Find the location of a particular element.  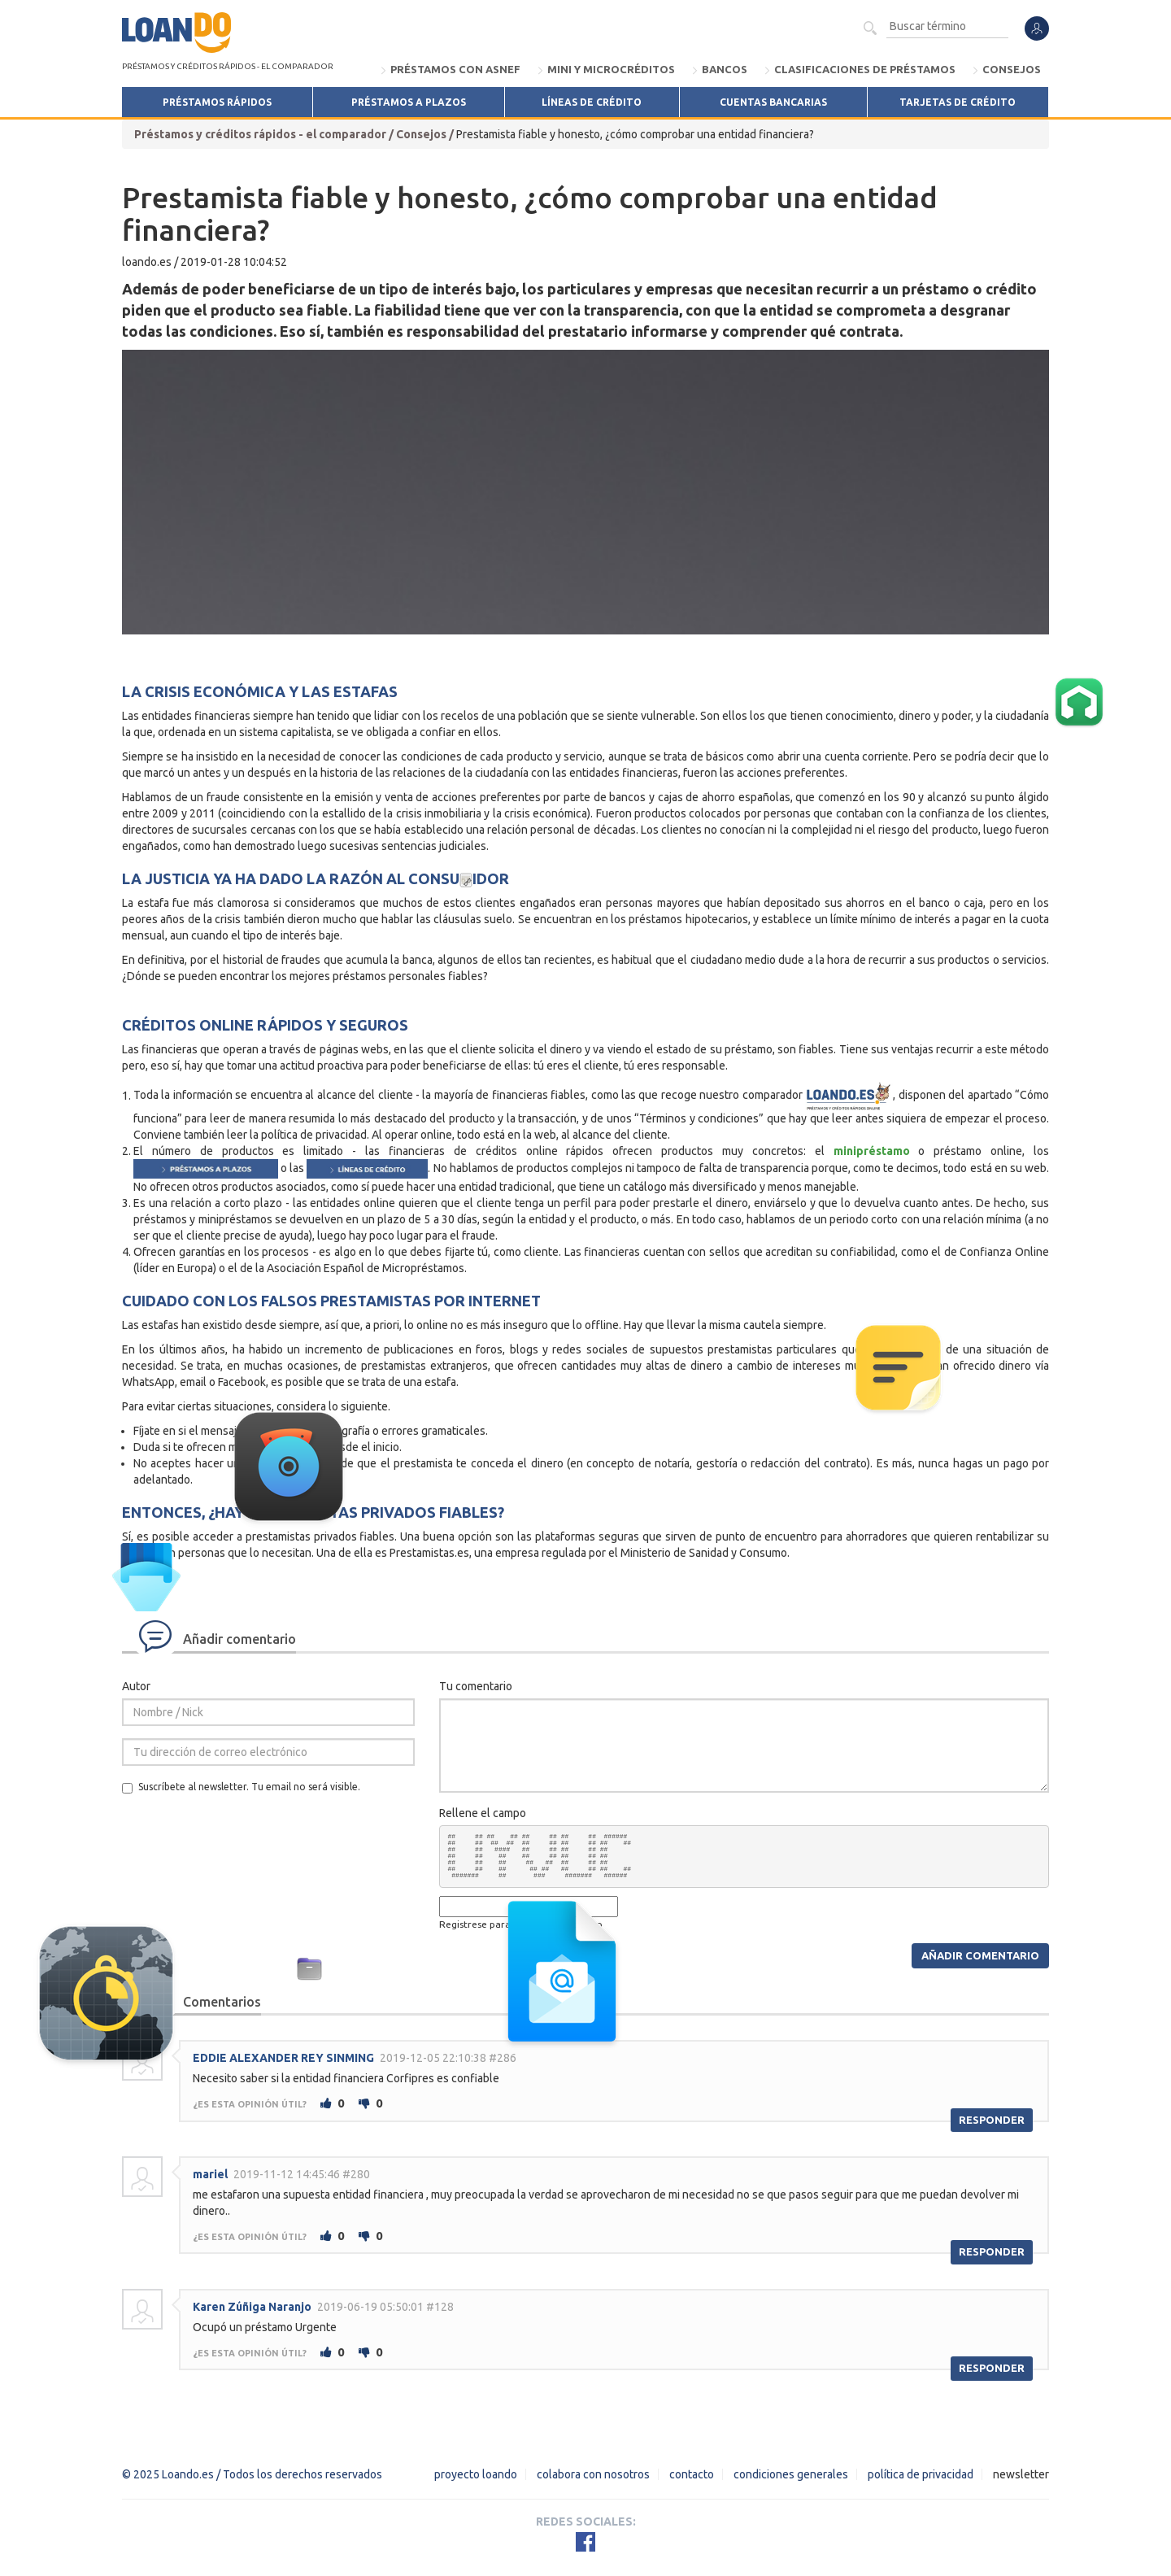

open the stickies app for quick notes is located at coordinates (898, 1367).